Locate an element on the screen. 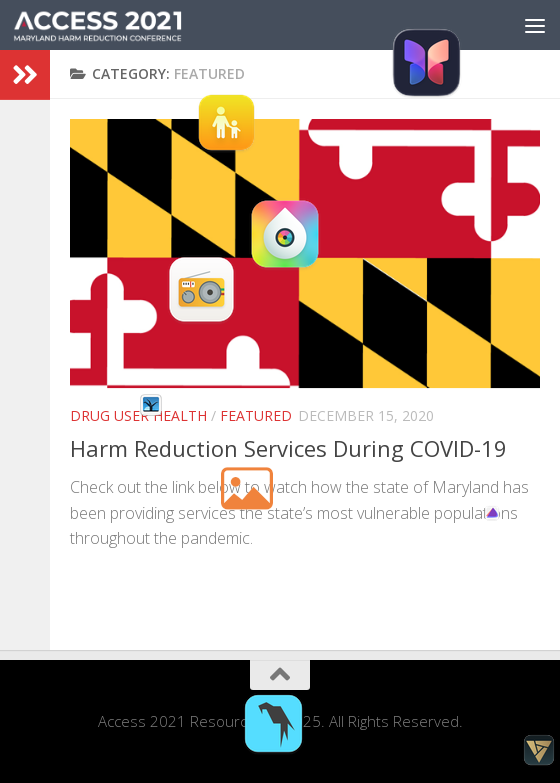 The width and height of the screenshot is (560, 783). open shotwell photo manager is located at coordinates (151, 405).